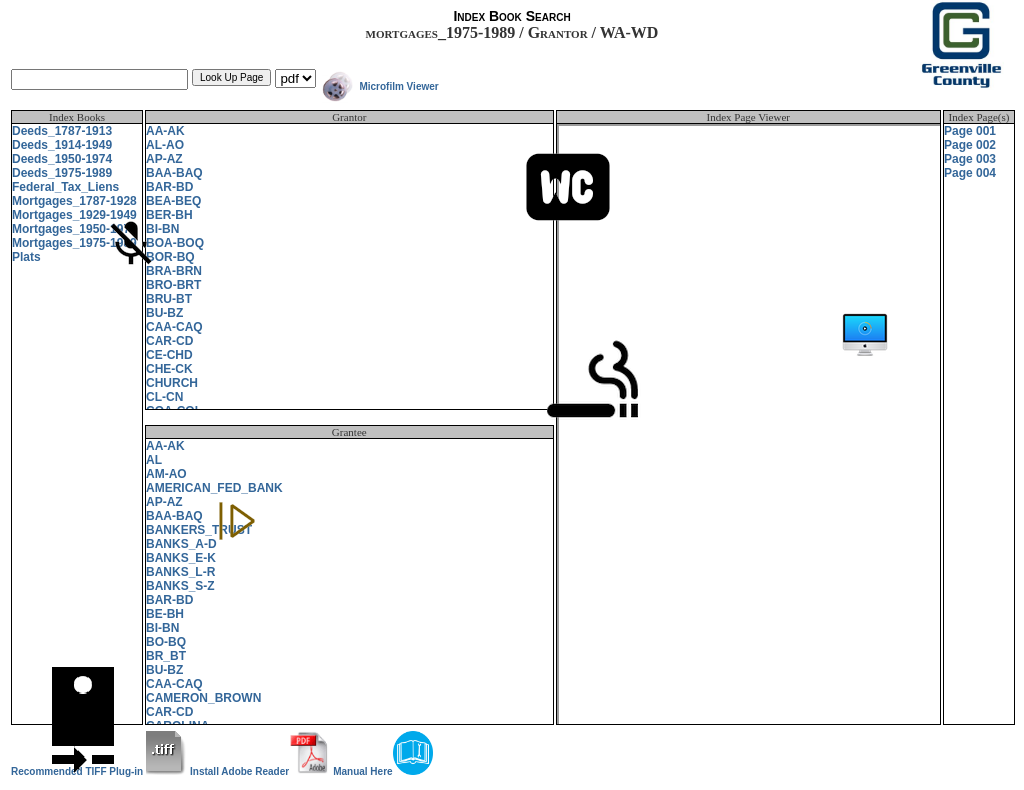 Image resolution: width=1024 pixels, height=790 pixels. I want to click on indicates a designated smoking area, so click(592, 385).